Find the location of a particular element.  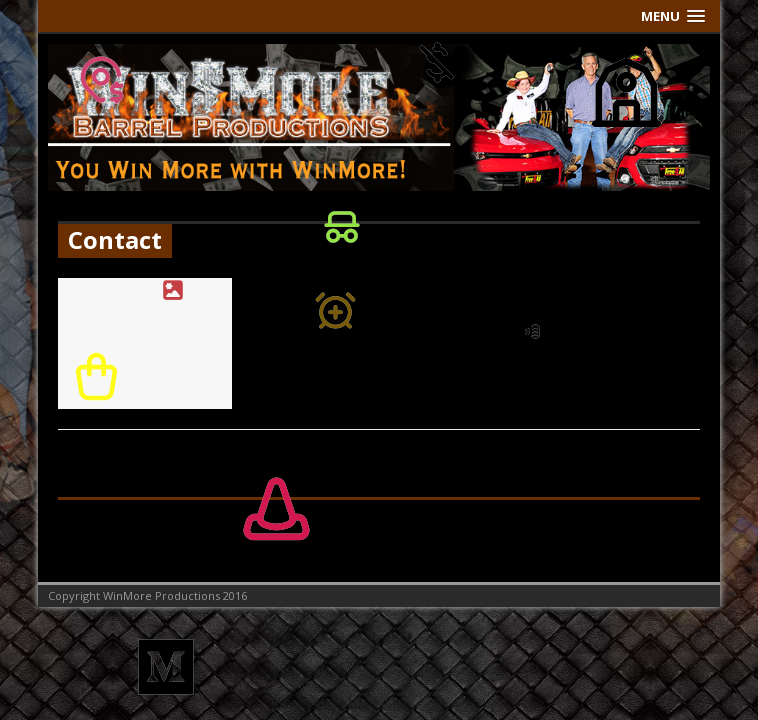

open VLC media player is located at coordinates (276, 510).